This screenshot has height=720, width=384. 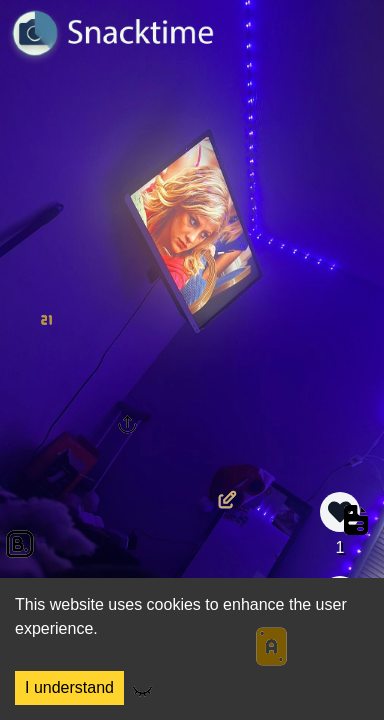 I want to click on ace playing card in a card game app, so click(x=271, y=646).